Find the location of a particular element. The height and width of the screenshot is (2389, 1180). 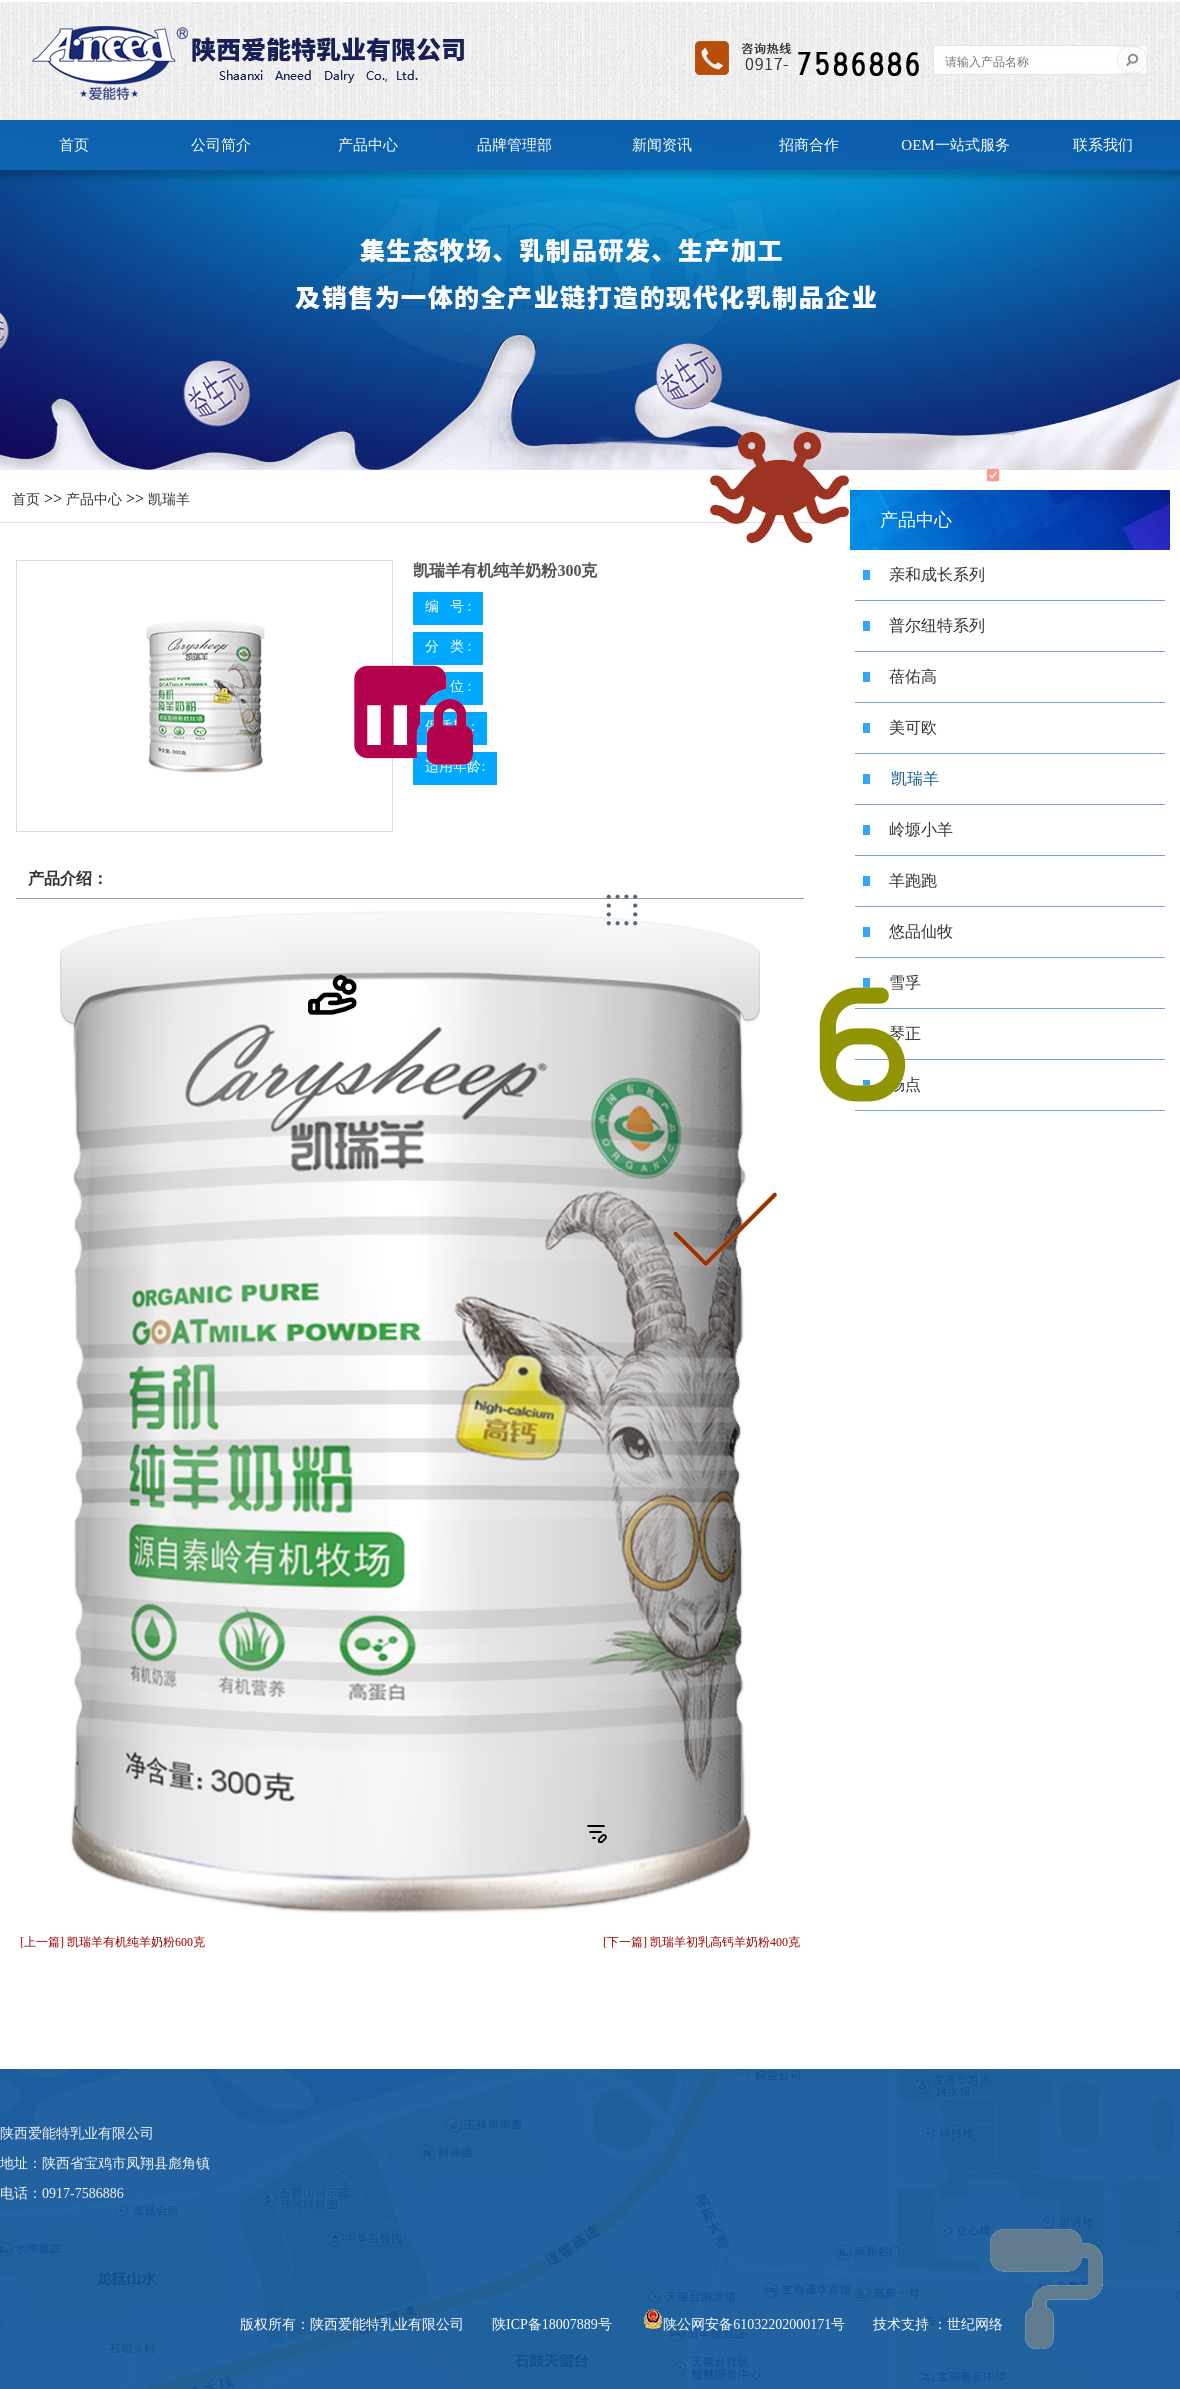

indicates the number six in a list or count is located at coordinates (864, 1044).